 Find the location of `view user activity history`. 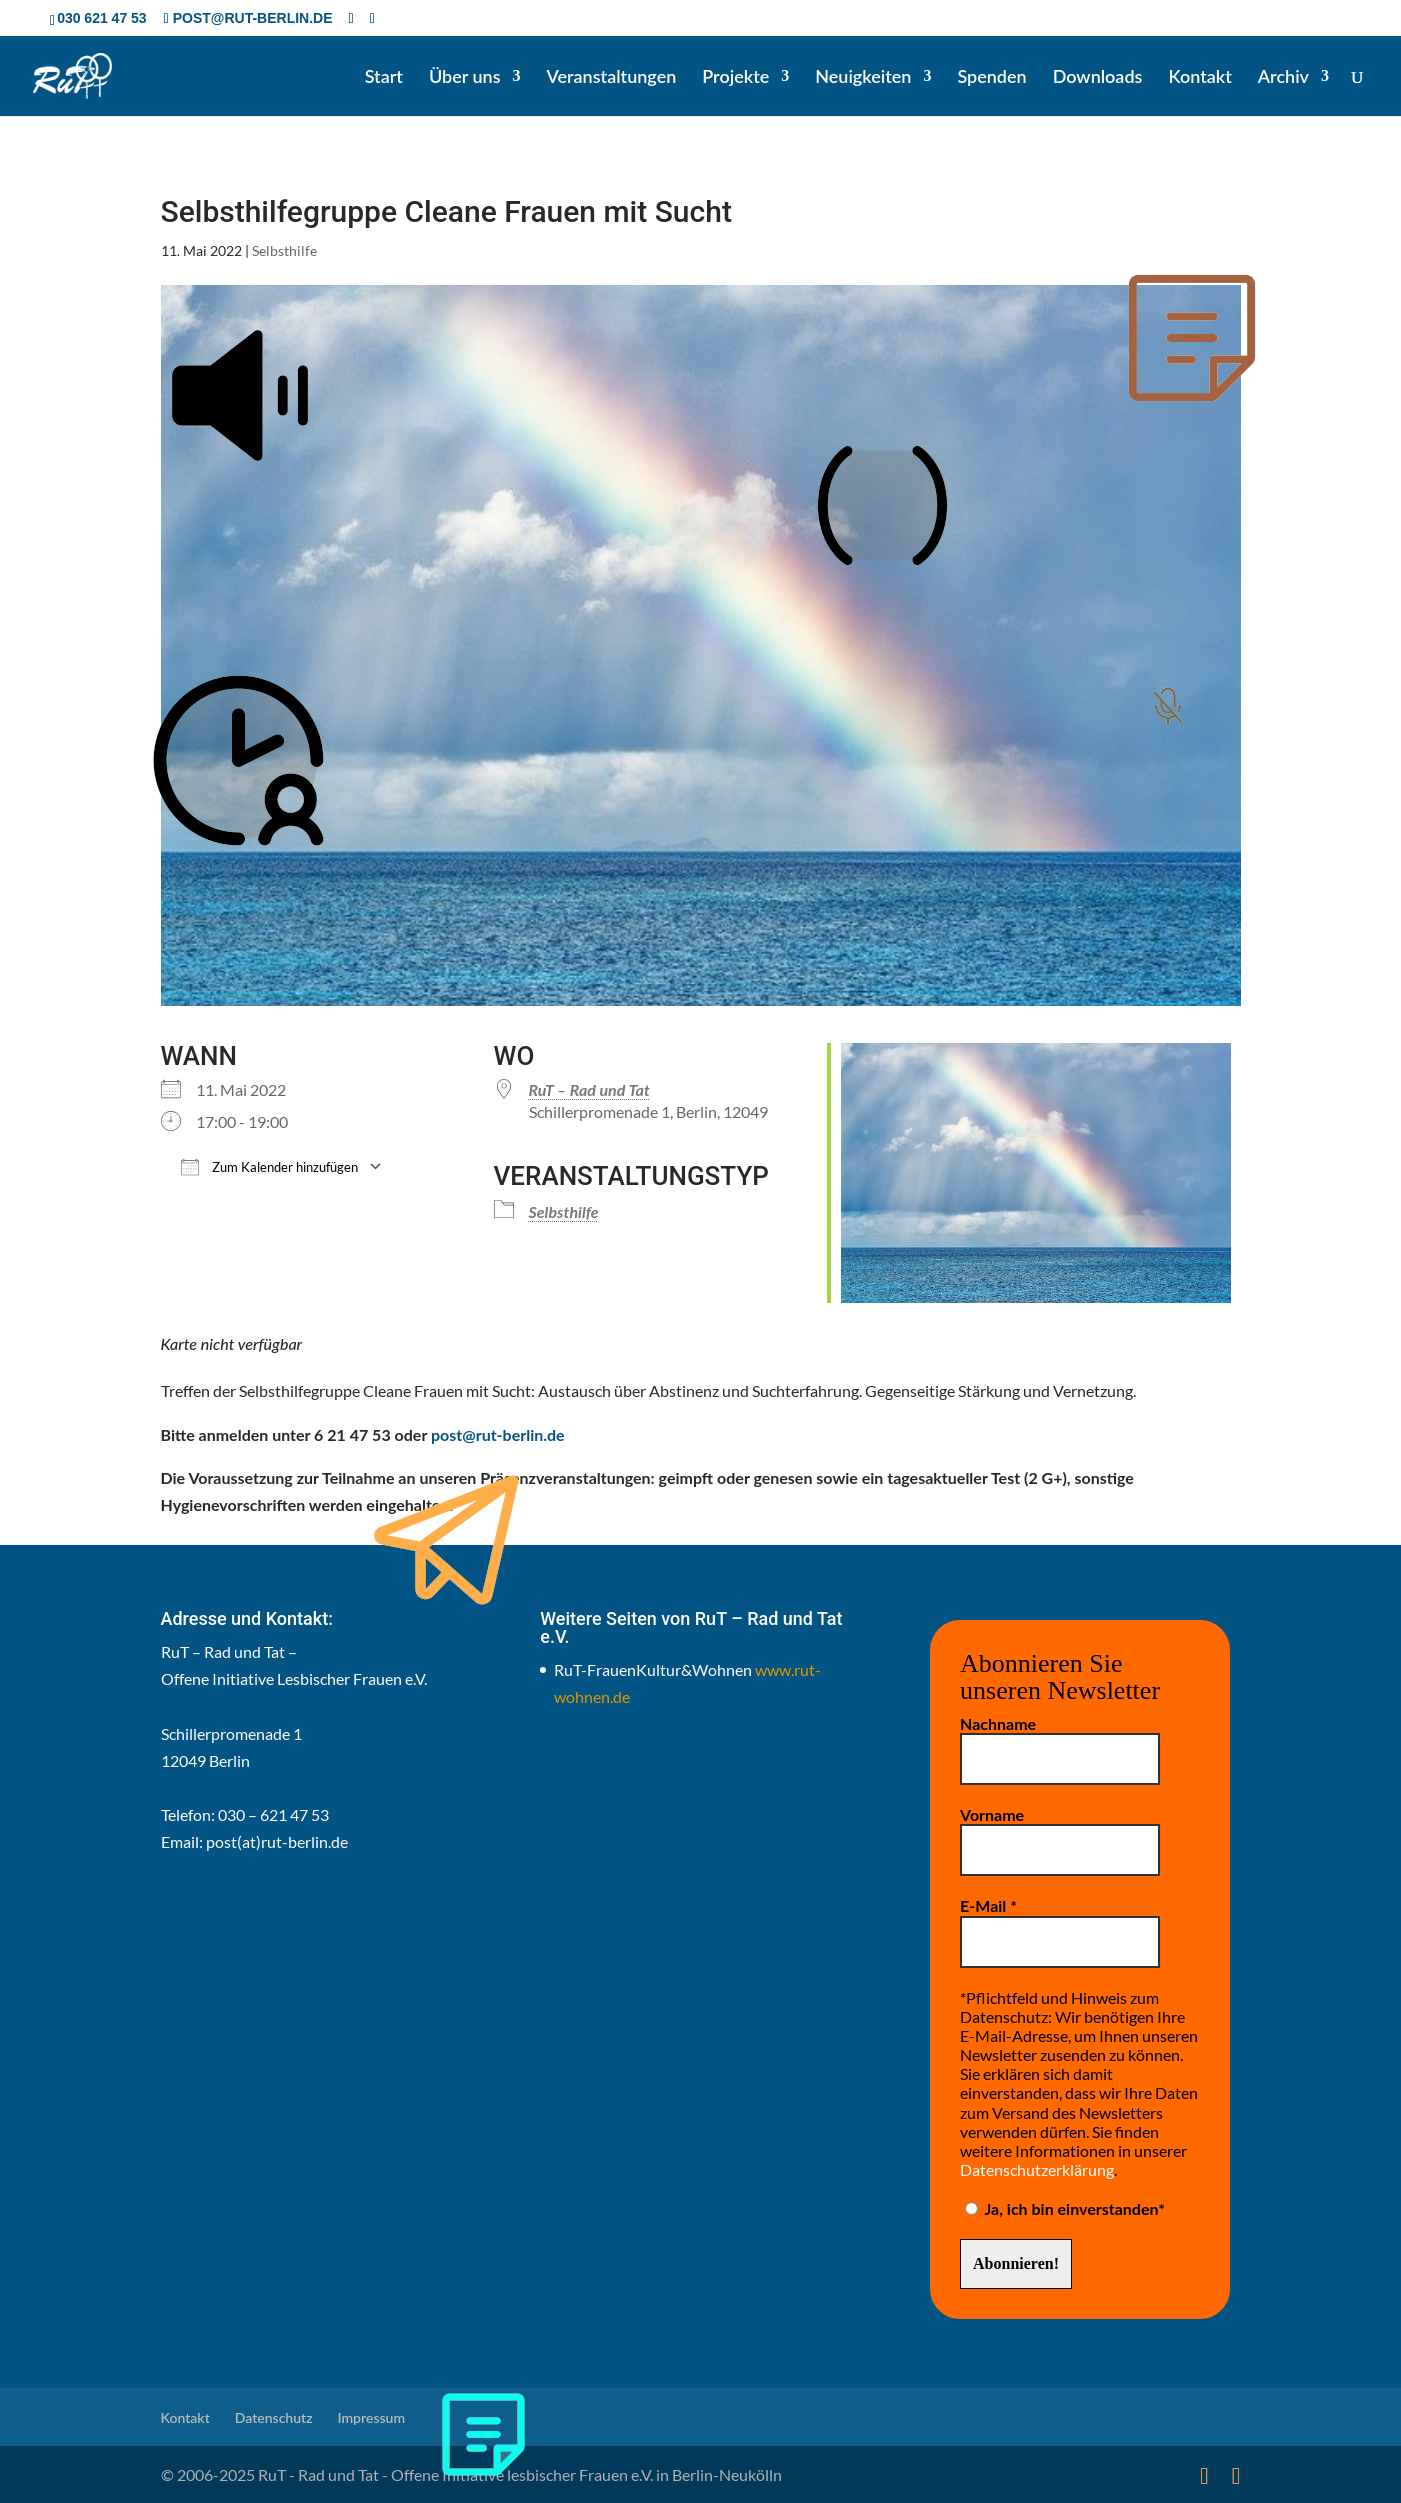

view user activity history is located at coordinates (238, 760).